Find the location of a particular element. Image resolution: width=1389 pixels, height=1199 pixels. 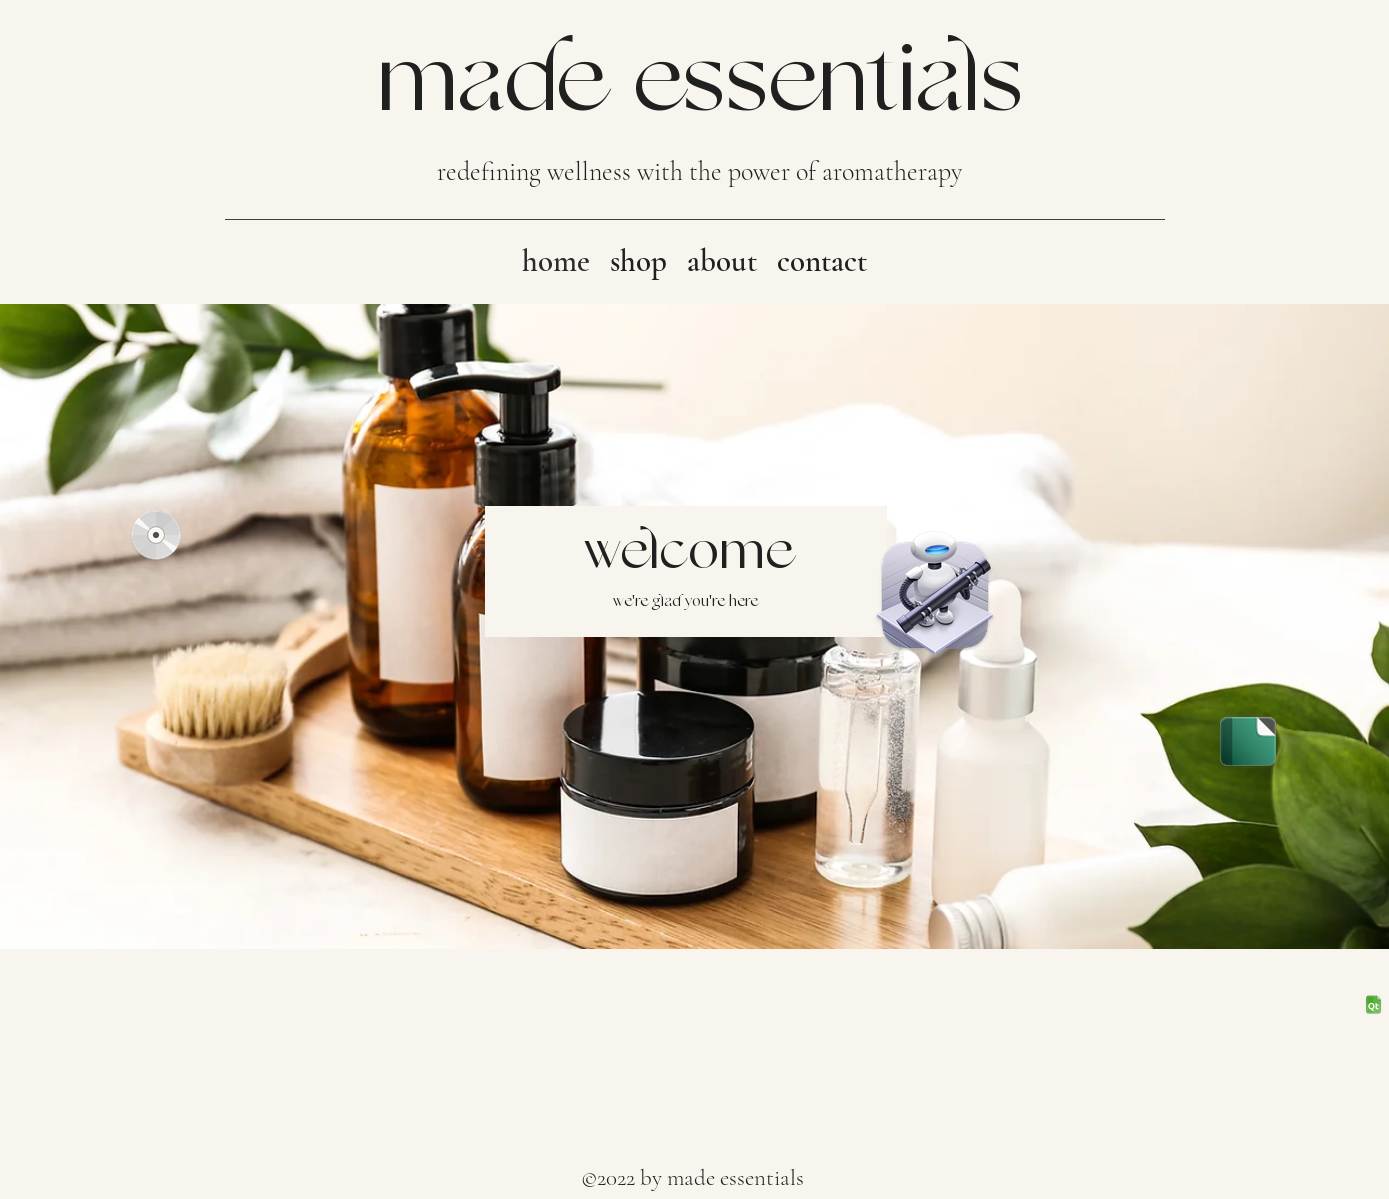

change desktop wallpaper settings is located at coordinates (1248, 740).